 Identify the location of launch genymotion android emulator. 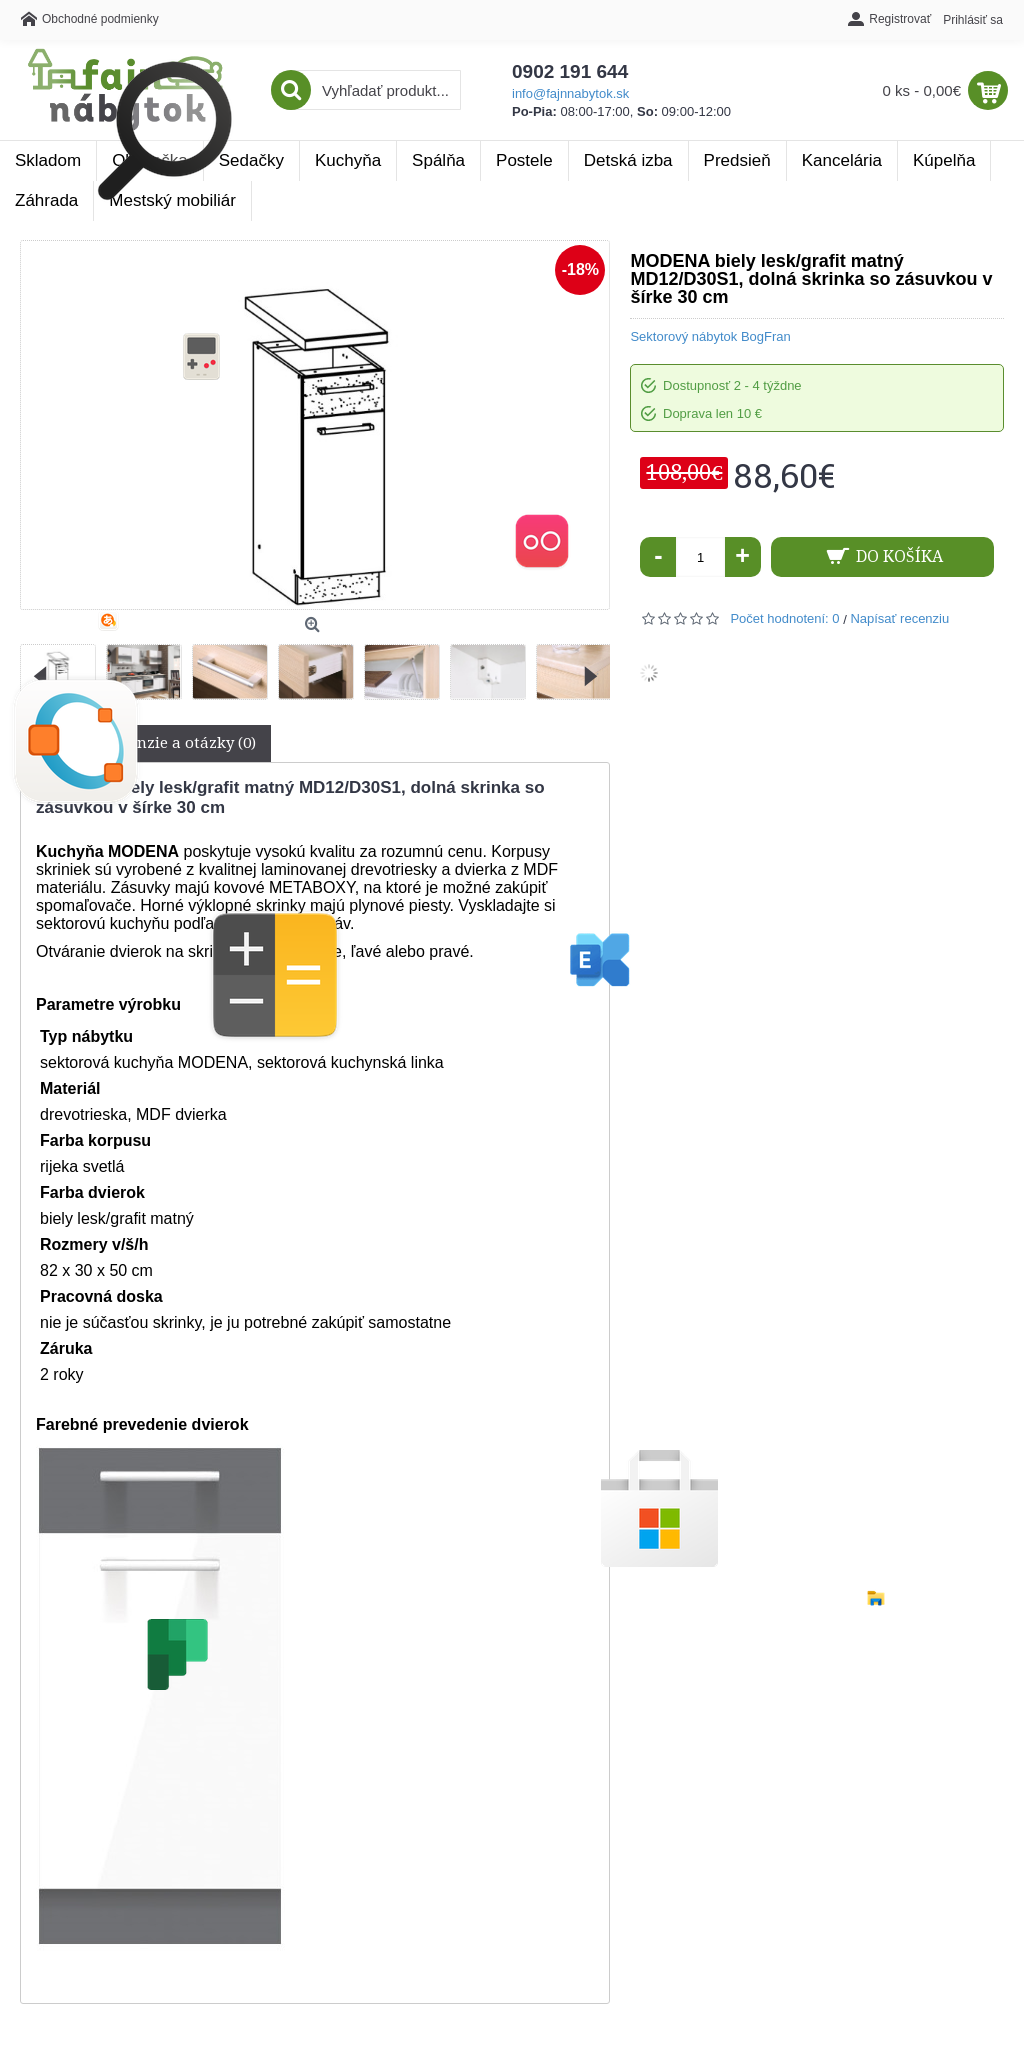
(542, 541).